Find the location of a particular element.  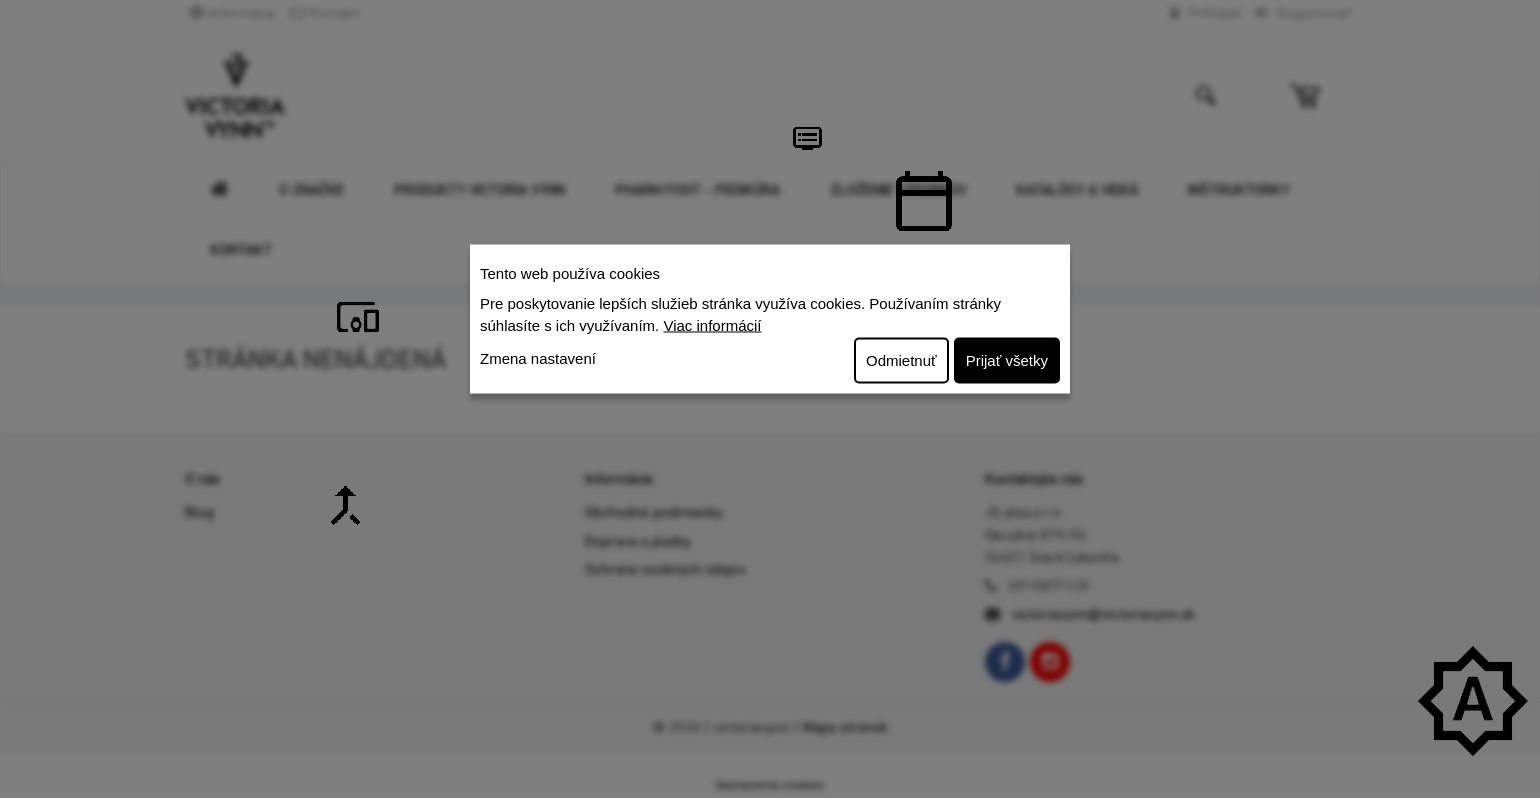

enable automatic brightness adjustment is located at coordinates (1473, 701).